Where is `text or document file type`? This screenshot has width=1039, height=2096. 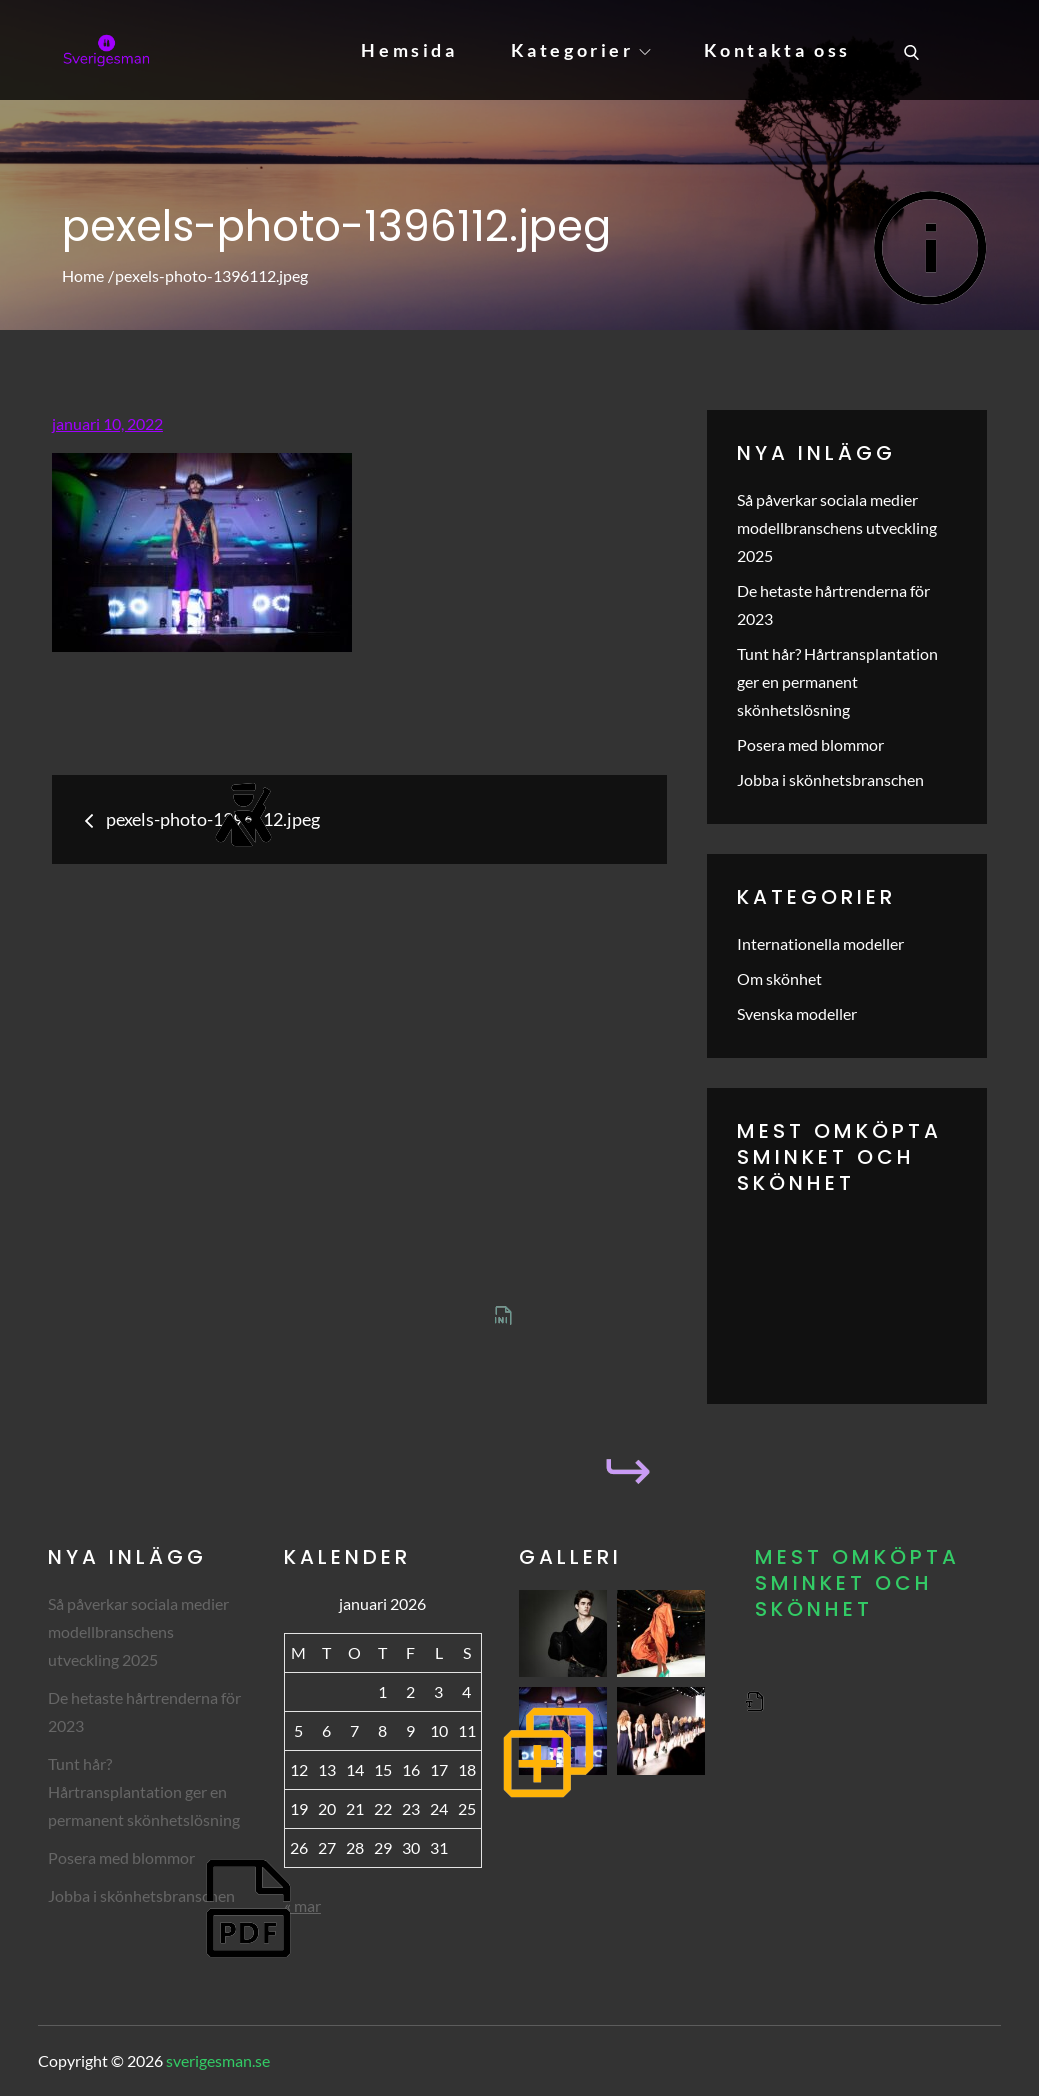
text or document file type is located at coordinates (755, 1701).